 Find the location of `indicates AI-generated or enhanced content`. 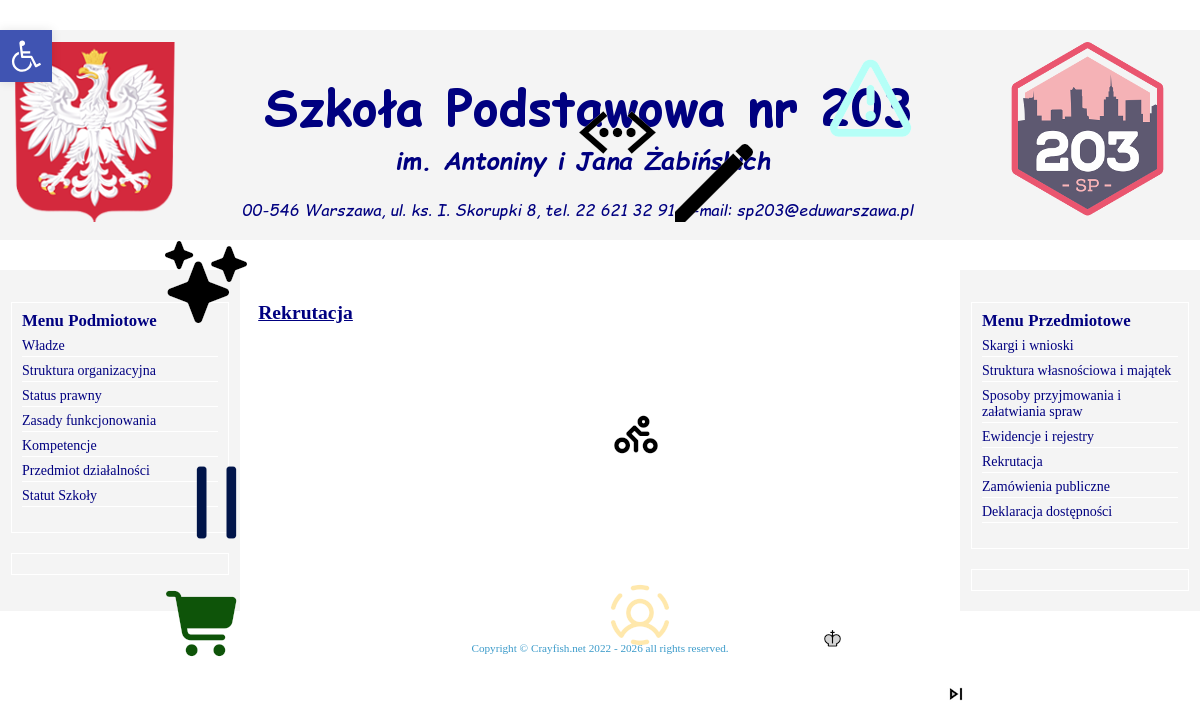

indicates AI-generated or enhanced content is located at coordinates (206, 282).